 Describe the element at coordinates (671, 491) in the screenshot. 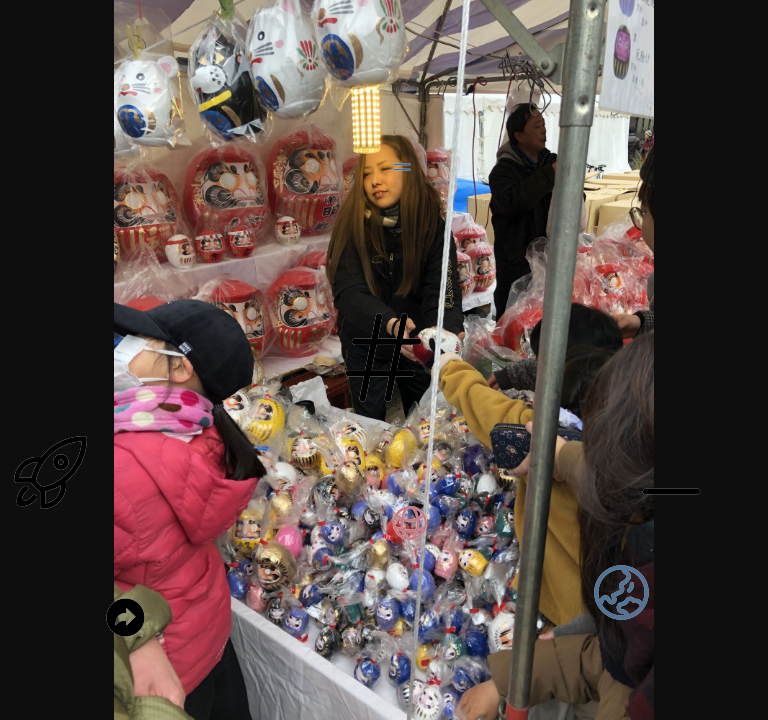

I see `decrease quantity or value` at that location.